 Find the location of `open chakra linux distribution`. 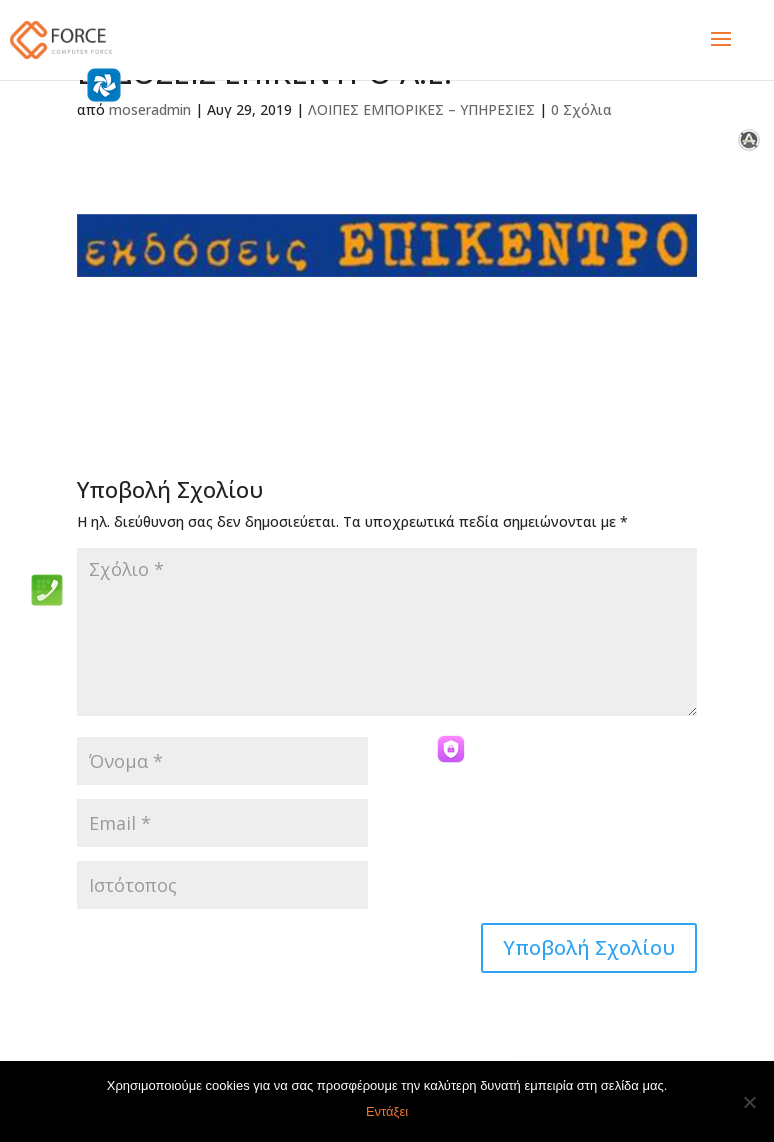

open chakra linux distribution is located at coordinates (104, 85).